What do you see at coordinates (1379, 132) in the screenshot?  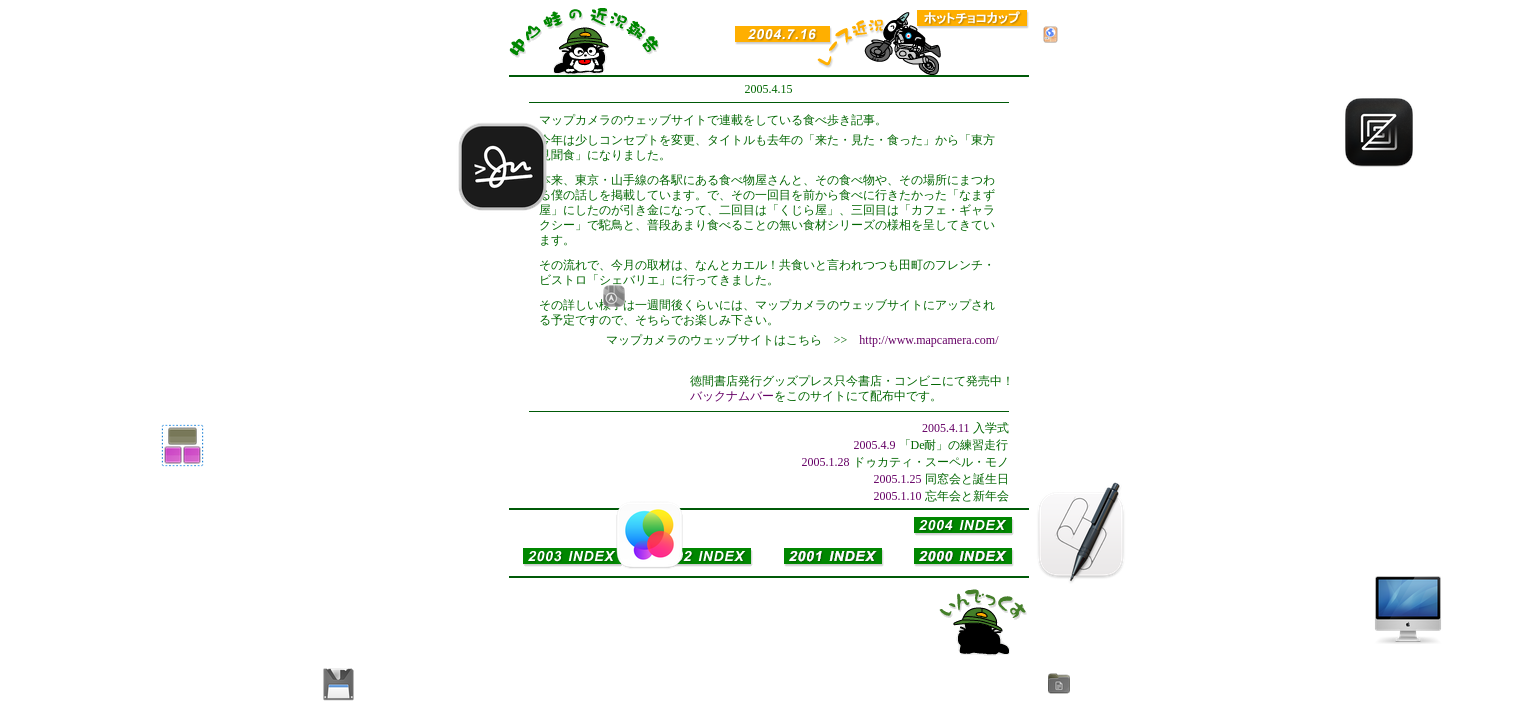 I see `open zed code editor` at bounding box center [1379, 132].